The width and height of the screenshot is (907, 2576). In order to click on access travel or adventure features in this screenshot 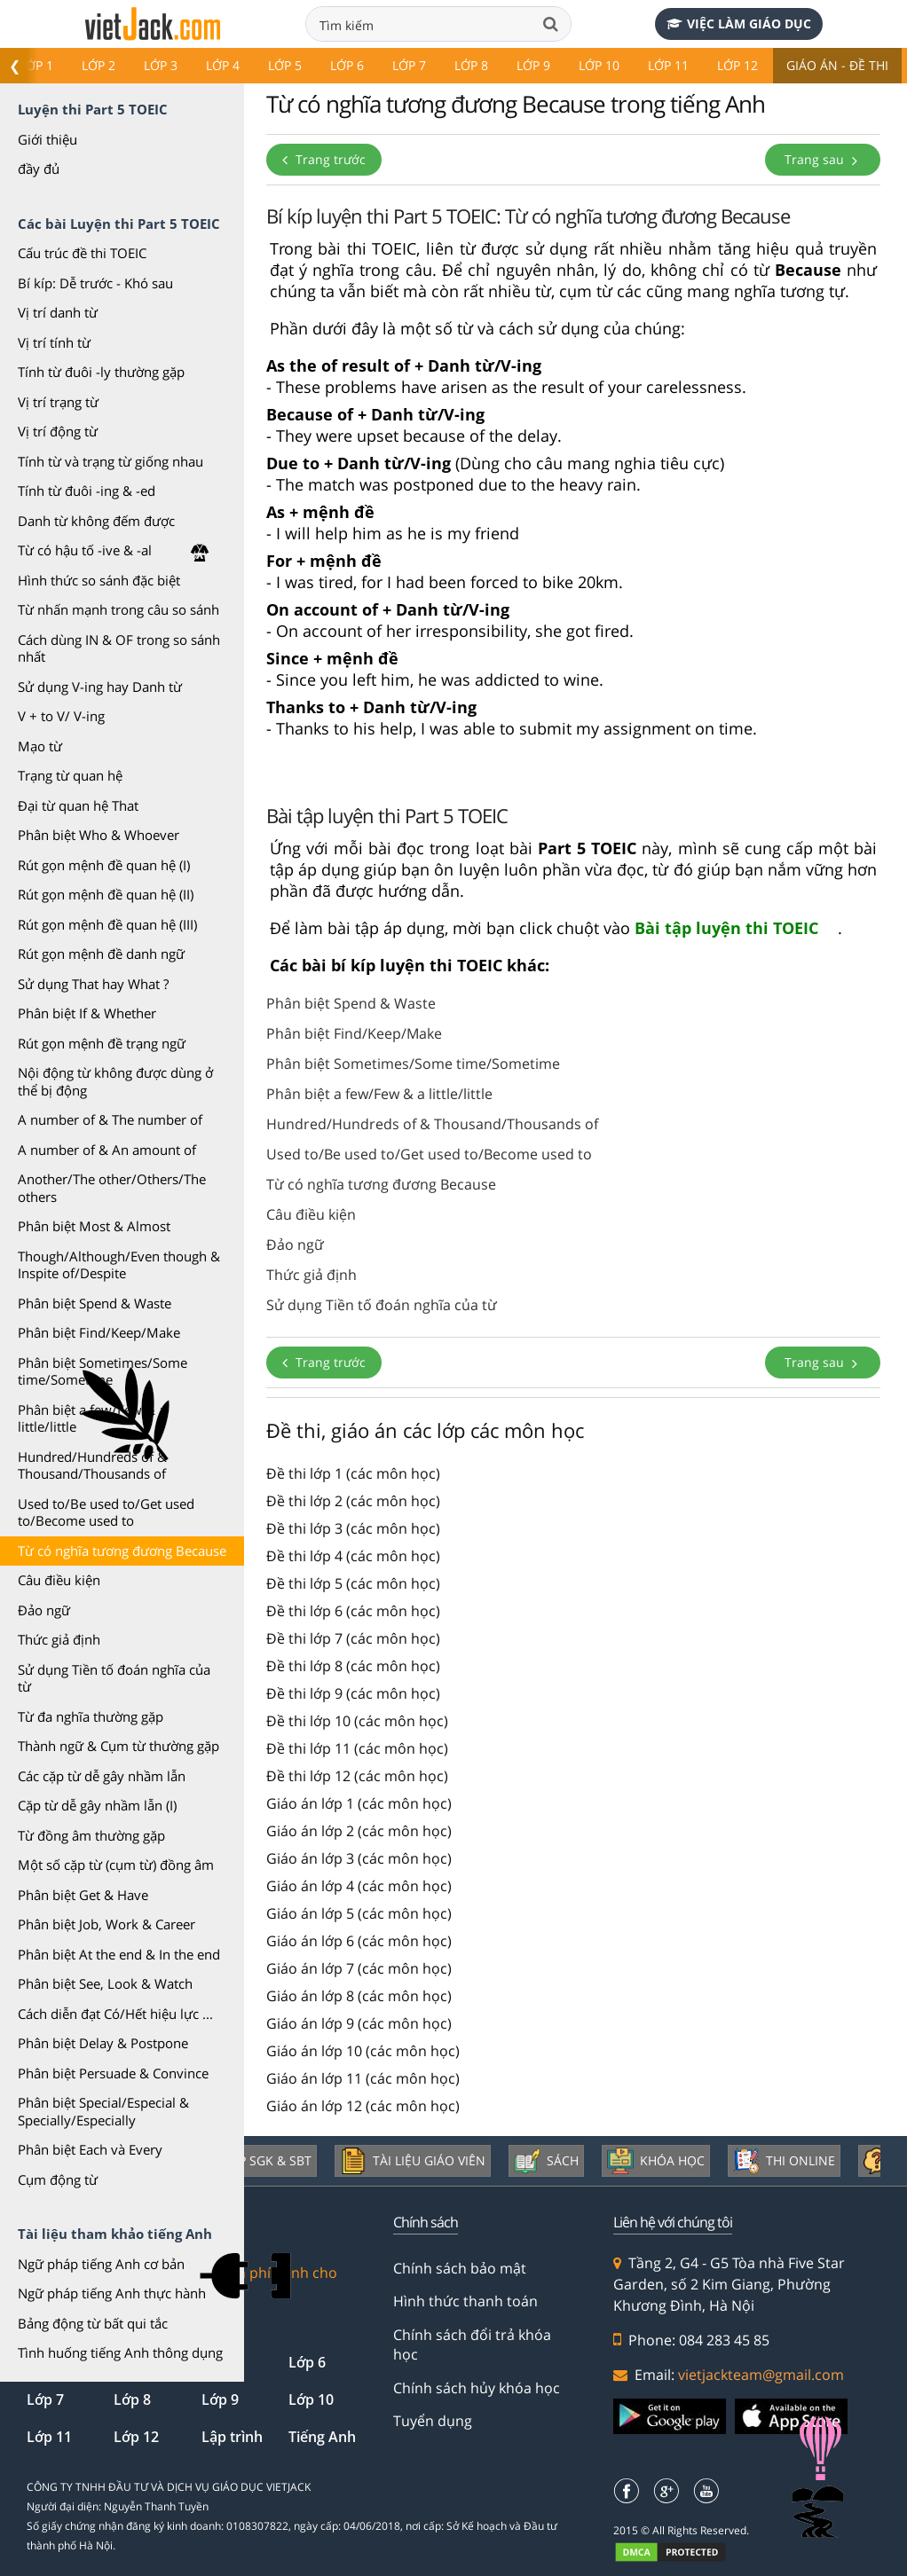, I will do `click(820, 2447)`.